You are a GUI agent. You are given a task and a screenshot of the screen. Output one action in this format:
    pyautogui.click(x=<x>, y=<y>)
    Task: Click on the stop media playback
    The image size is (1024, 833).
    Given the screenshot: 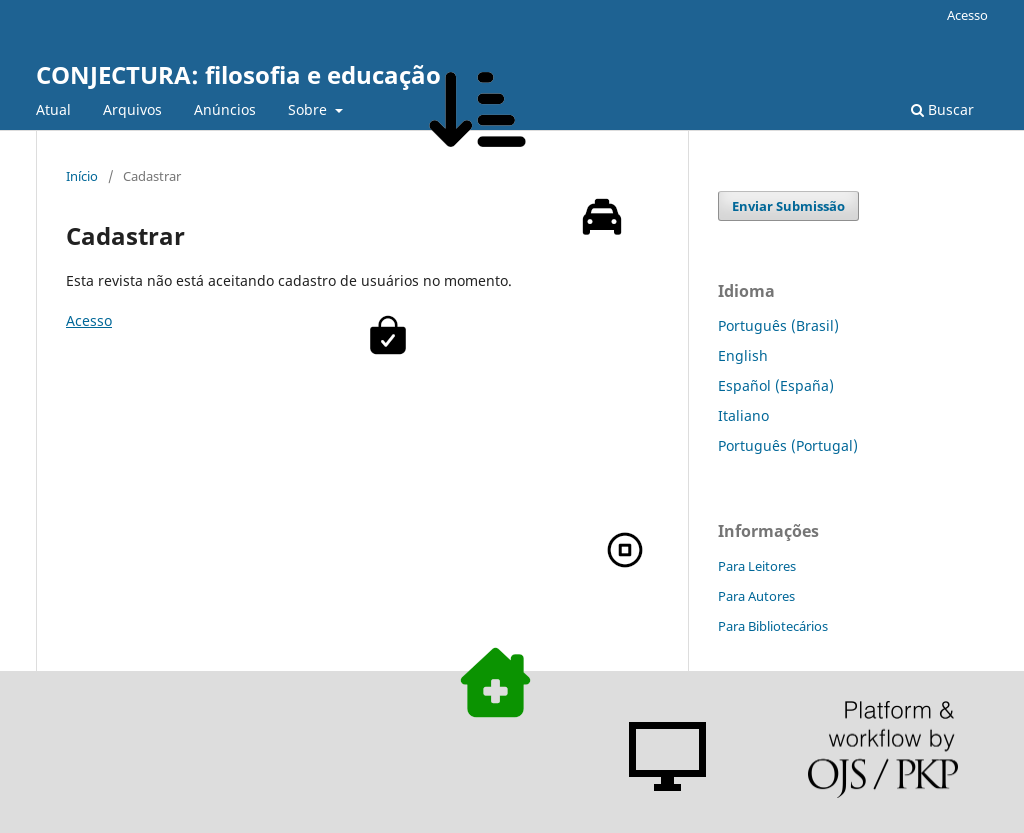 What is the action you would take?
    pyautogui.click(x=625, y=550)
    